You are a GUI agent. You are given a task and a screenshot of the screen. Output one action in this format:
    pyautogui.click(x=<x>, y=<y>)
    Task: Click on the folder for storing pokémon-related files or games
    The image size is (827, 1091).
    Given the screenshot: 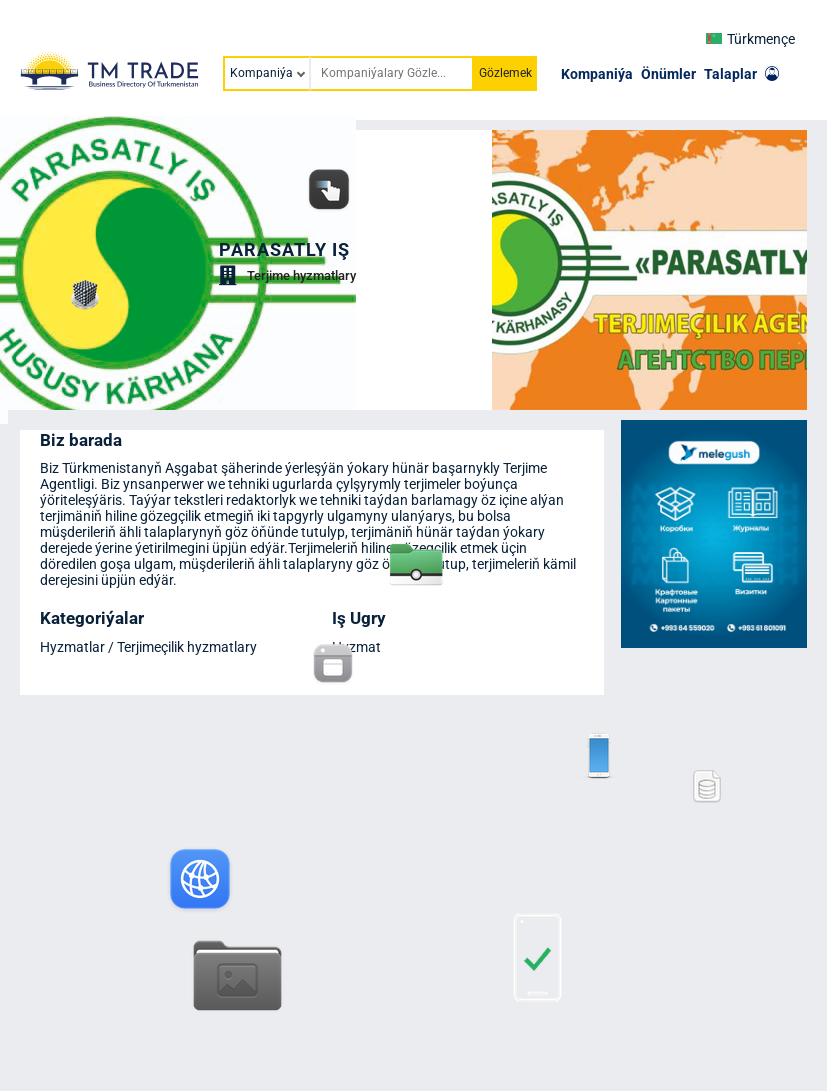 What is the action you would take?
    pyautogui.click(x=416, y=566)
    